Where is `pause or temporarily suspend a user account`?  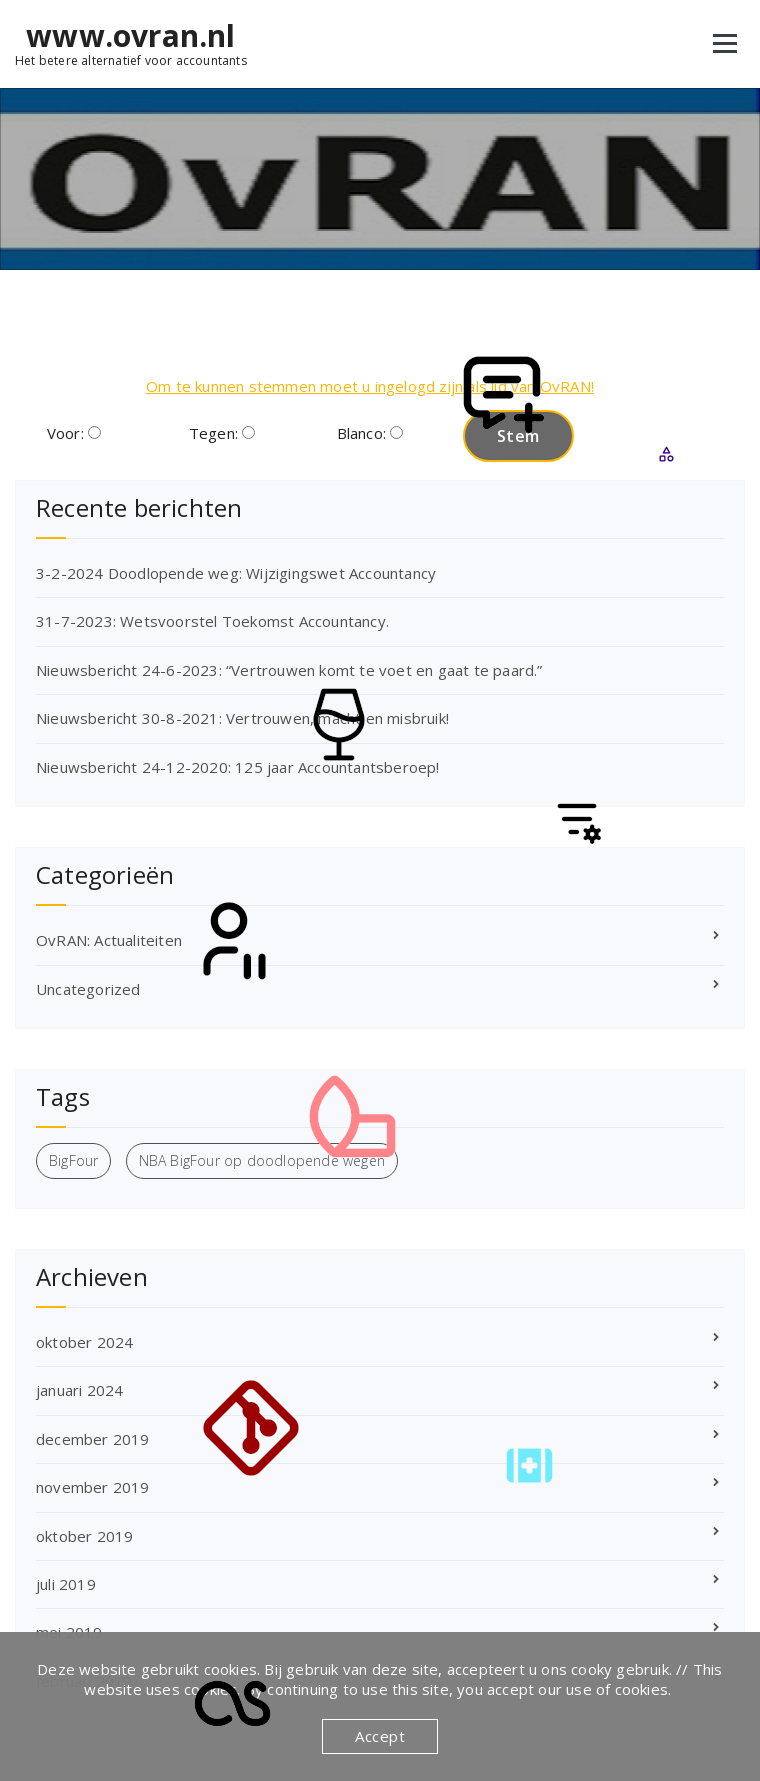
pause or temporarily suspend a user account is located at coordinates (229, 939).